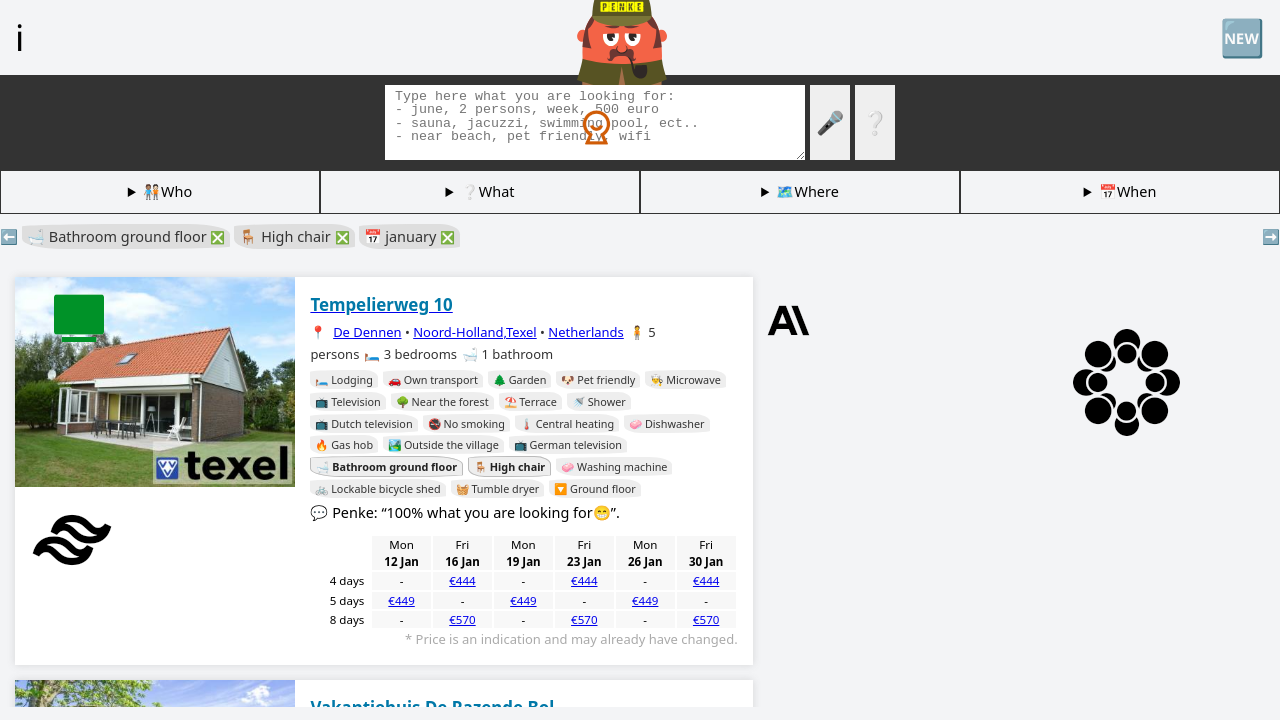  What do you see at coordinates (79, 317) in the screenshot?
I see `access tv or display settings` at bounding box center [79, 317].